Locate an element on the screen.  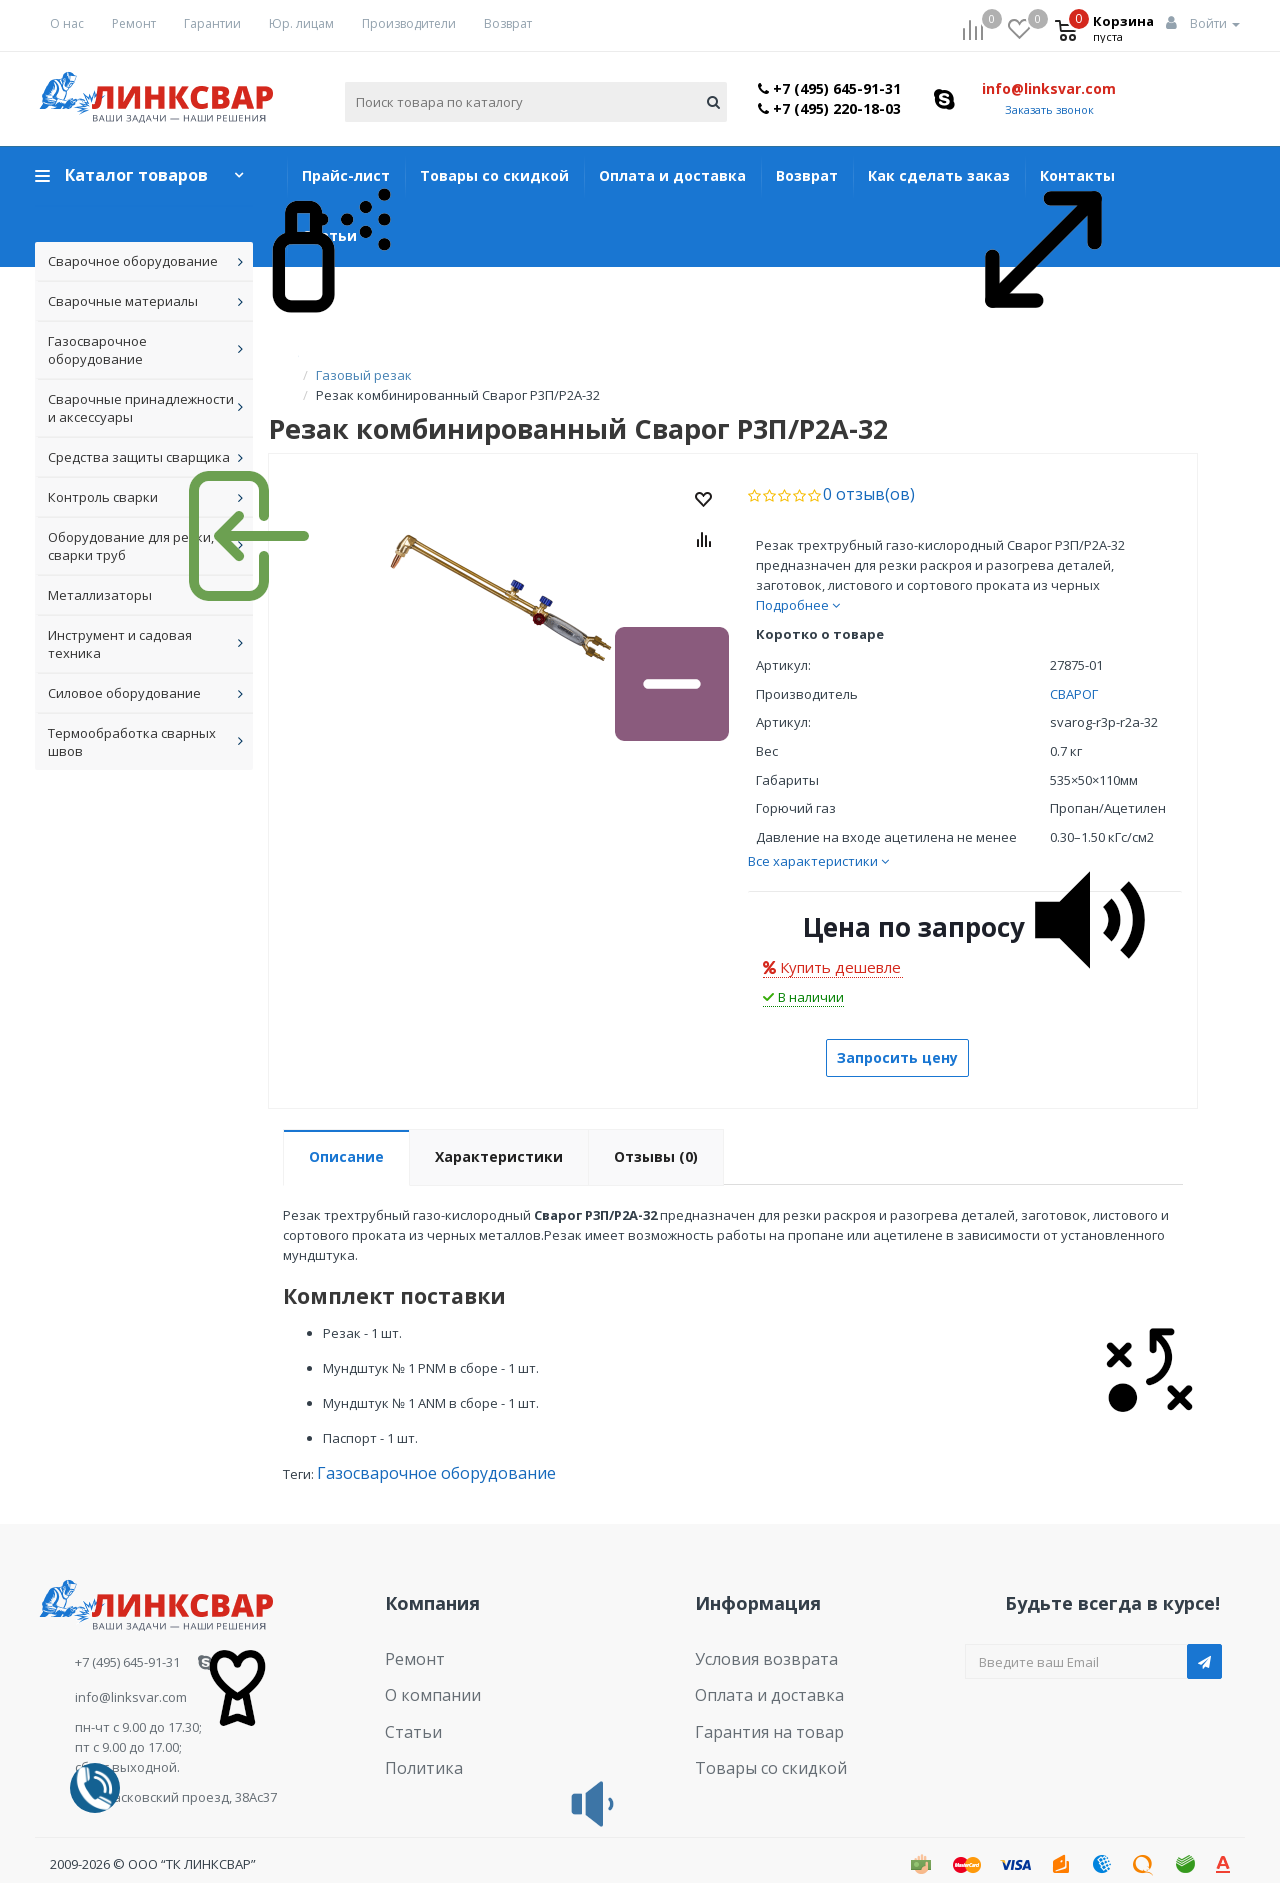
log out of your account is located at coordinates (239, 536).